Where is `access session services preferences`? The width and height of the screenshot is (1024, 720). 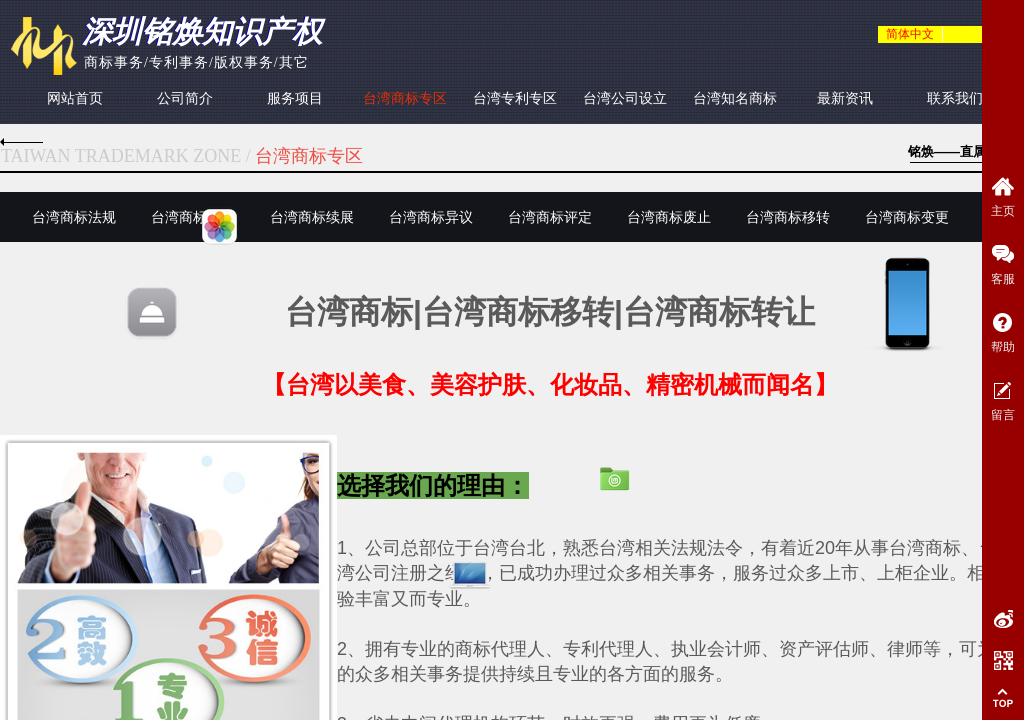
access session services preferences is located at coordinates (152, 313).